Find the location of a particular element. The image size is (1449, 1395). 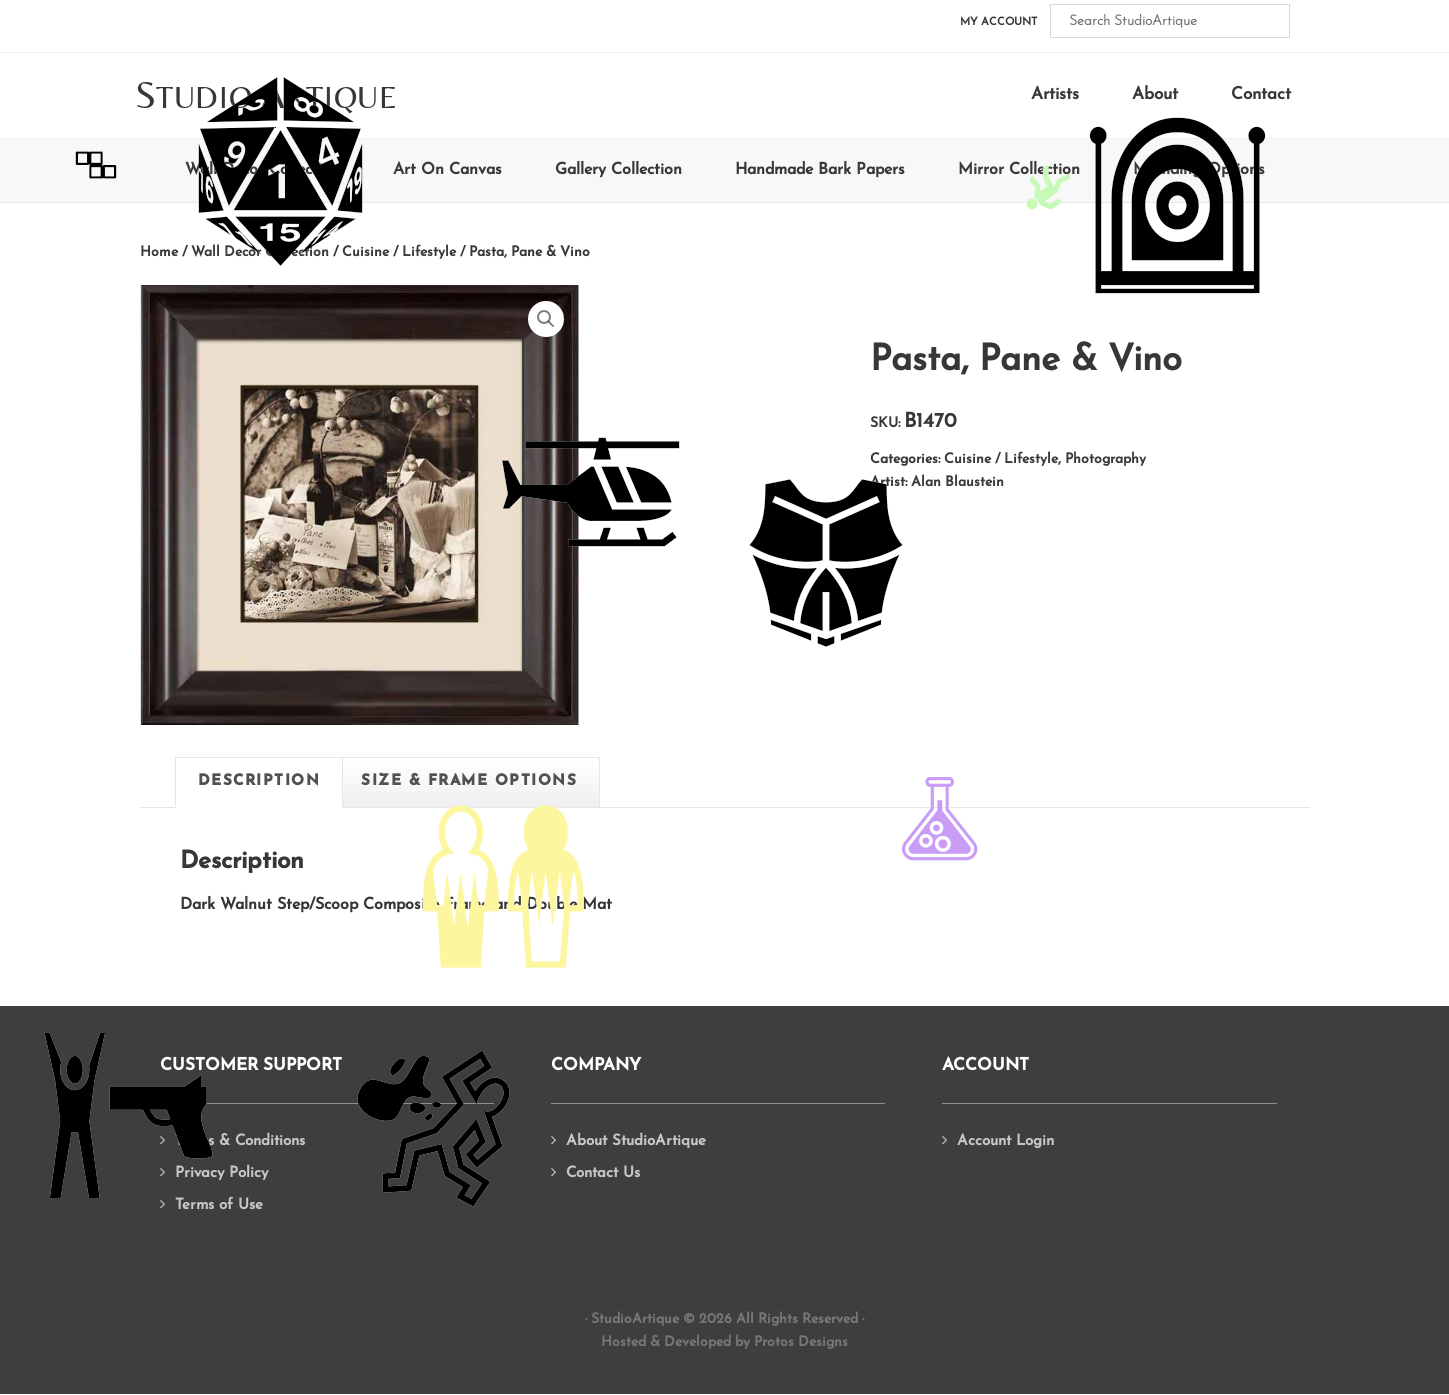

swap character or avatar body is located at coordinates (504, 887).